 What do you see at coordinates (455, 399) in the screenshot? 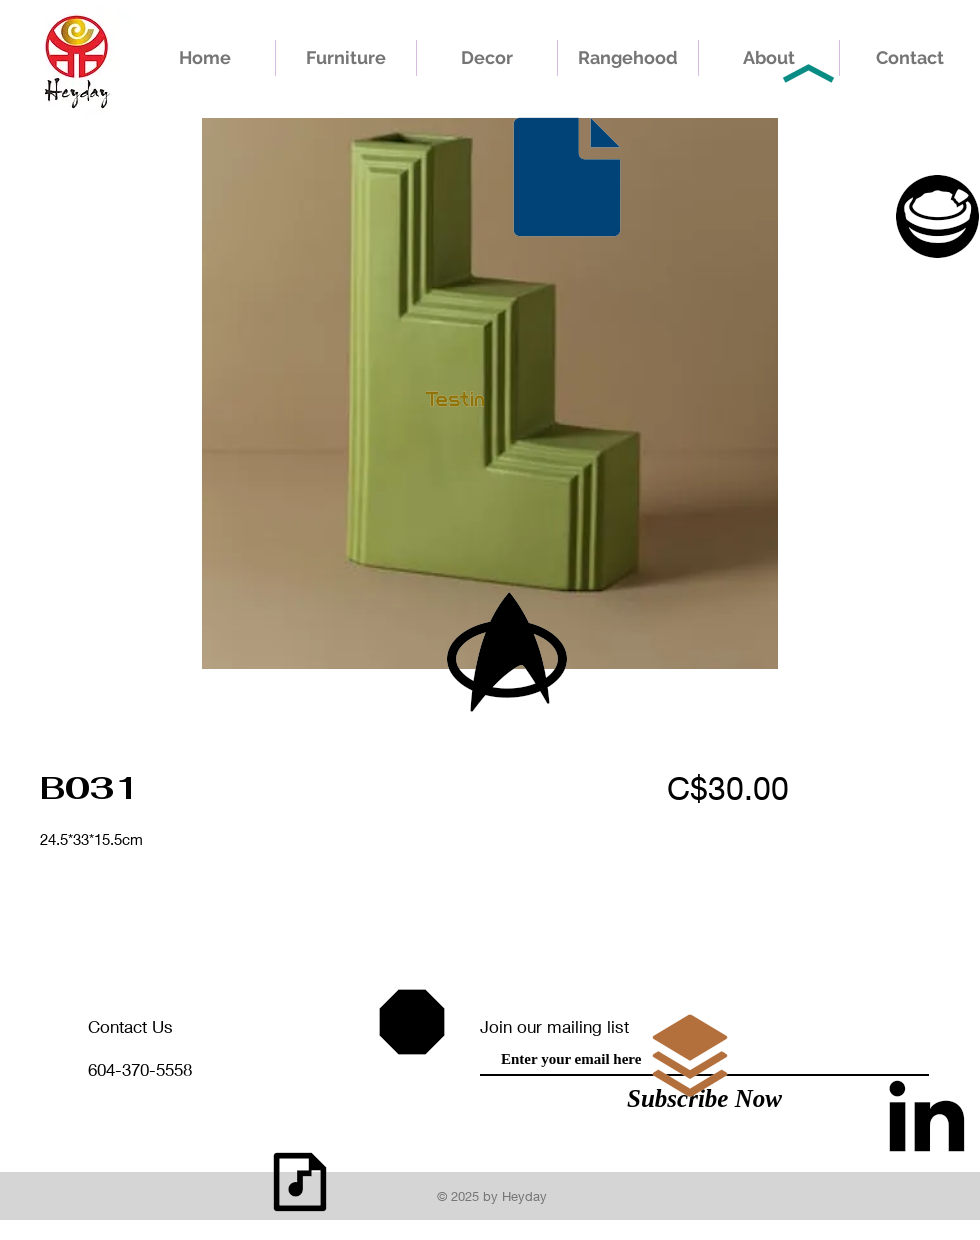
I see `testin app testing platform logo` at bounding box center [455, 399].